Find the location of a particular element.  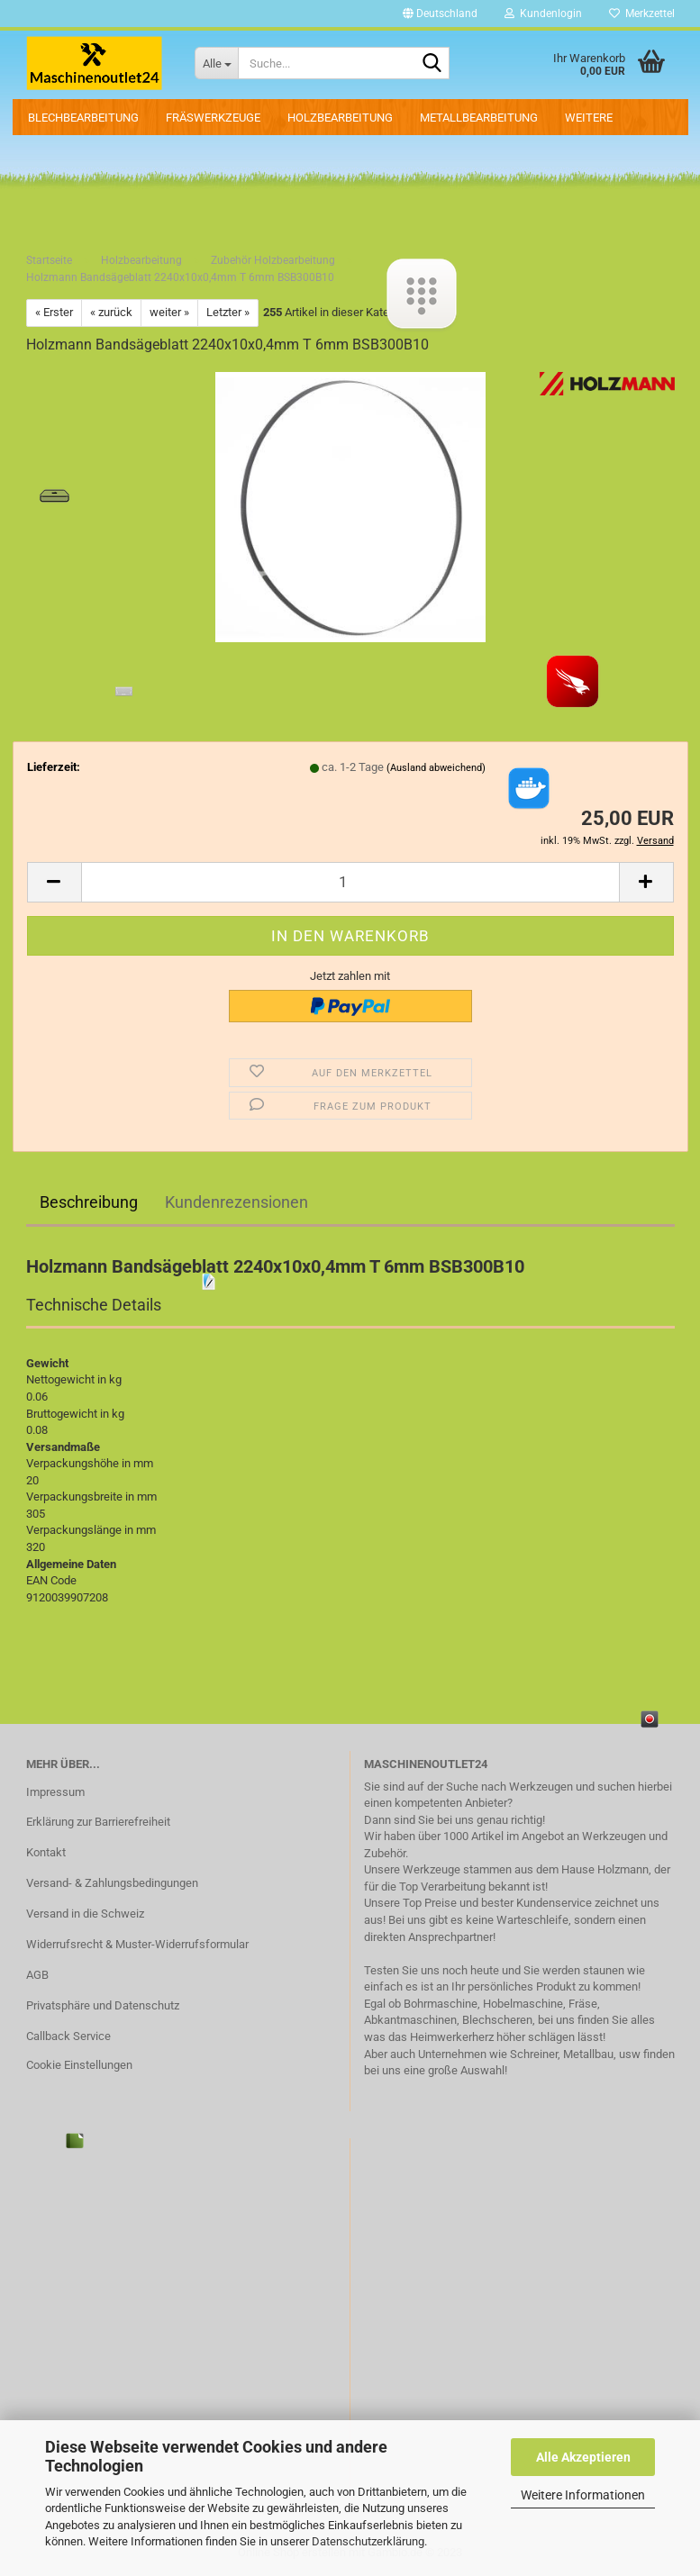

mac mini device in finder sidebar is located at coordinates (54, 495).